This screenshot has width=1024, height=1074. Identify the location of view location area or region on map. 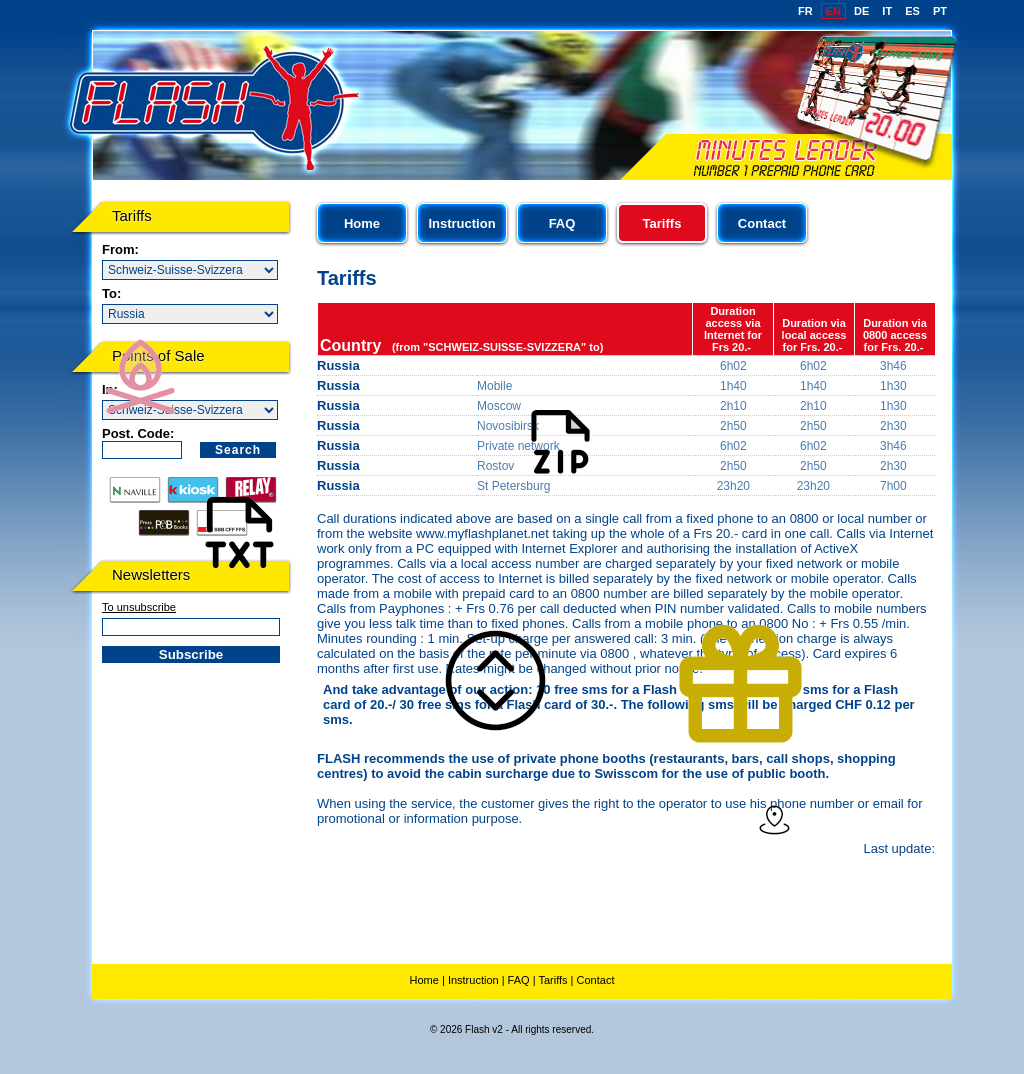
(774, 820).